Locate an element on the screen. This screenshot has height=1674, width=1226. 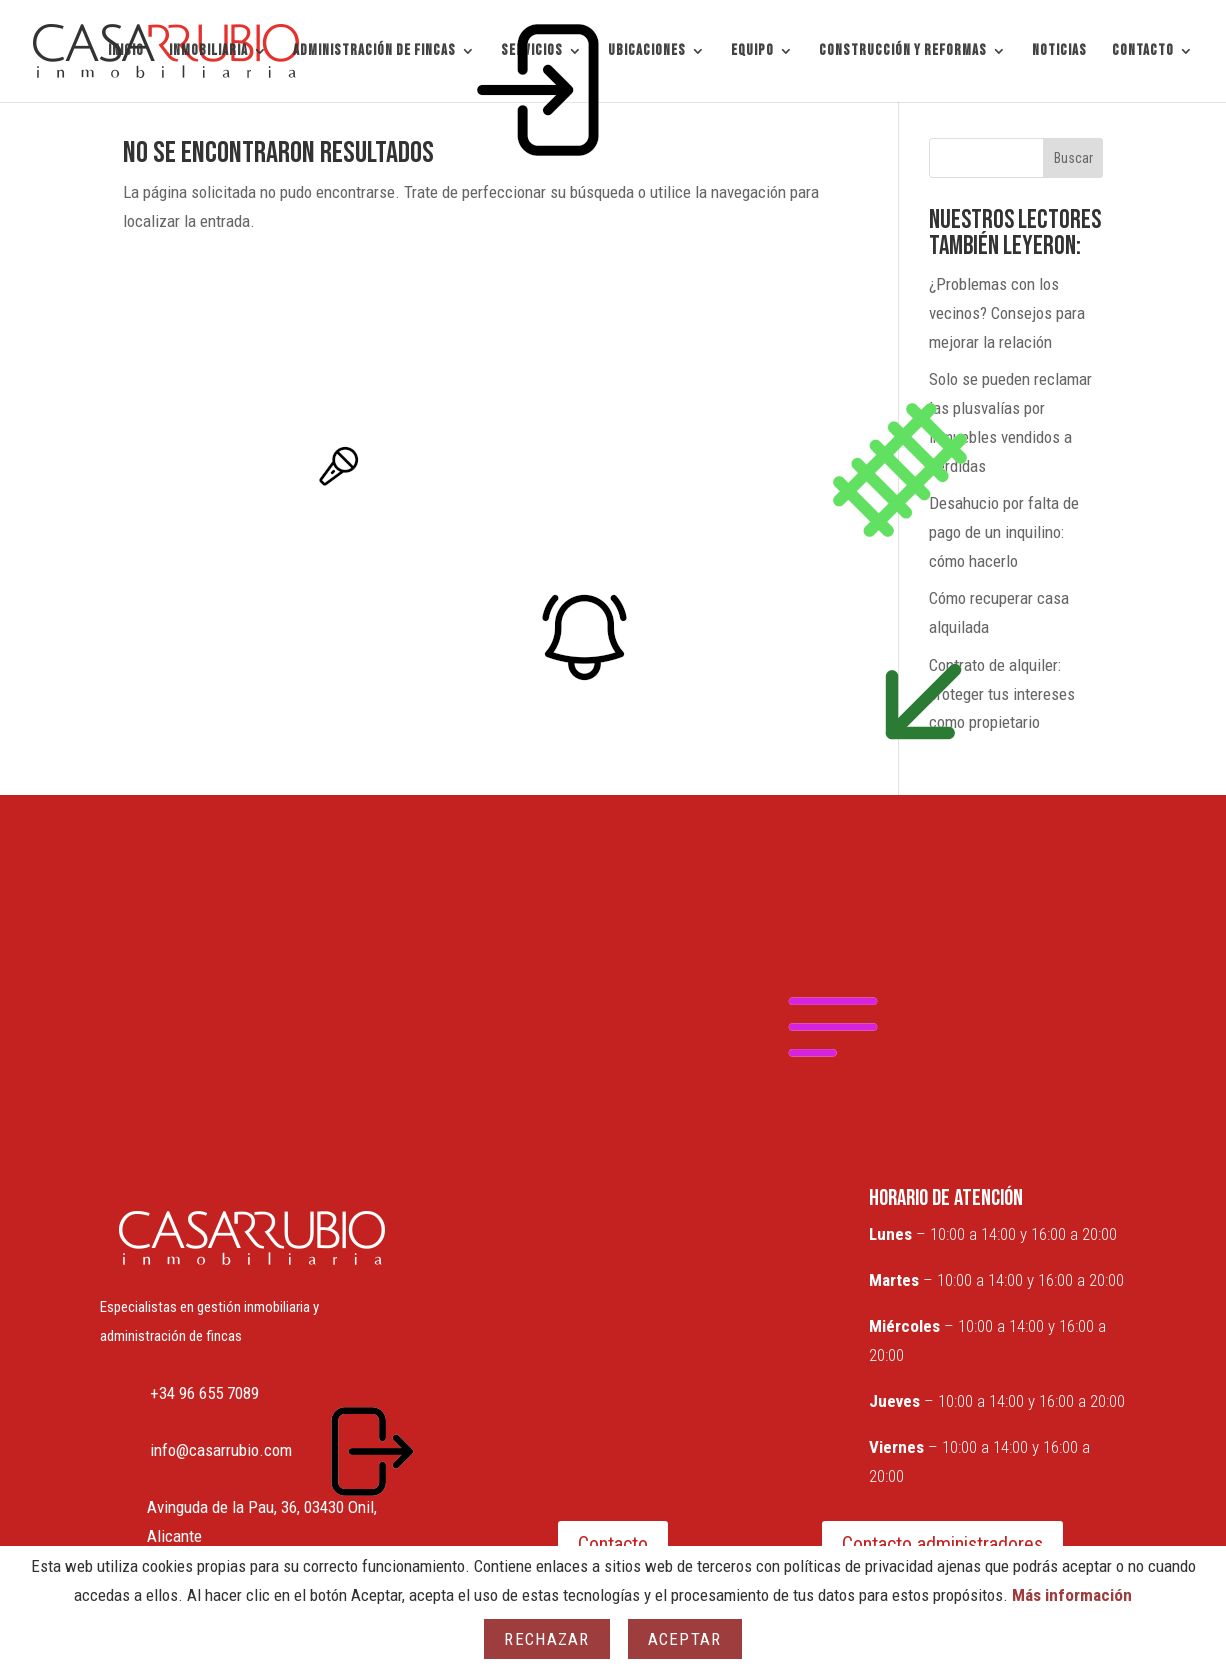
view train or rail transit options is located at coordinates (900, 470).